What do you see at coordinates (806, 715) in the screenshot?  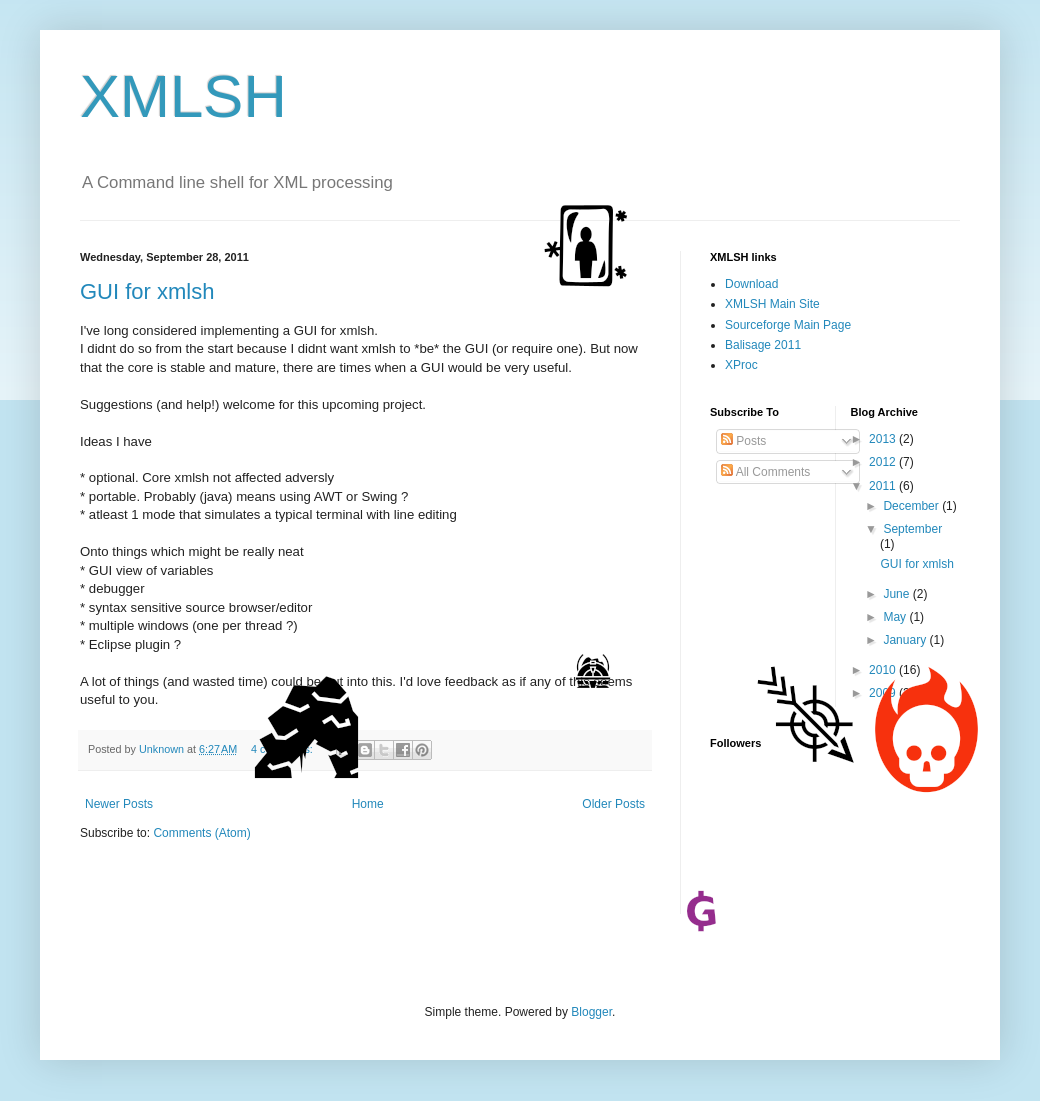 I see `aim or target an object in-game` at bounding box center [806, 715].